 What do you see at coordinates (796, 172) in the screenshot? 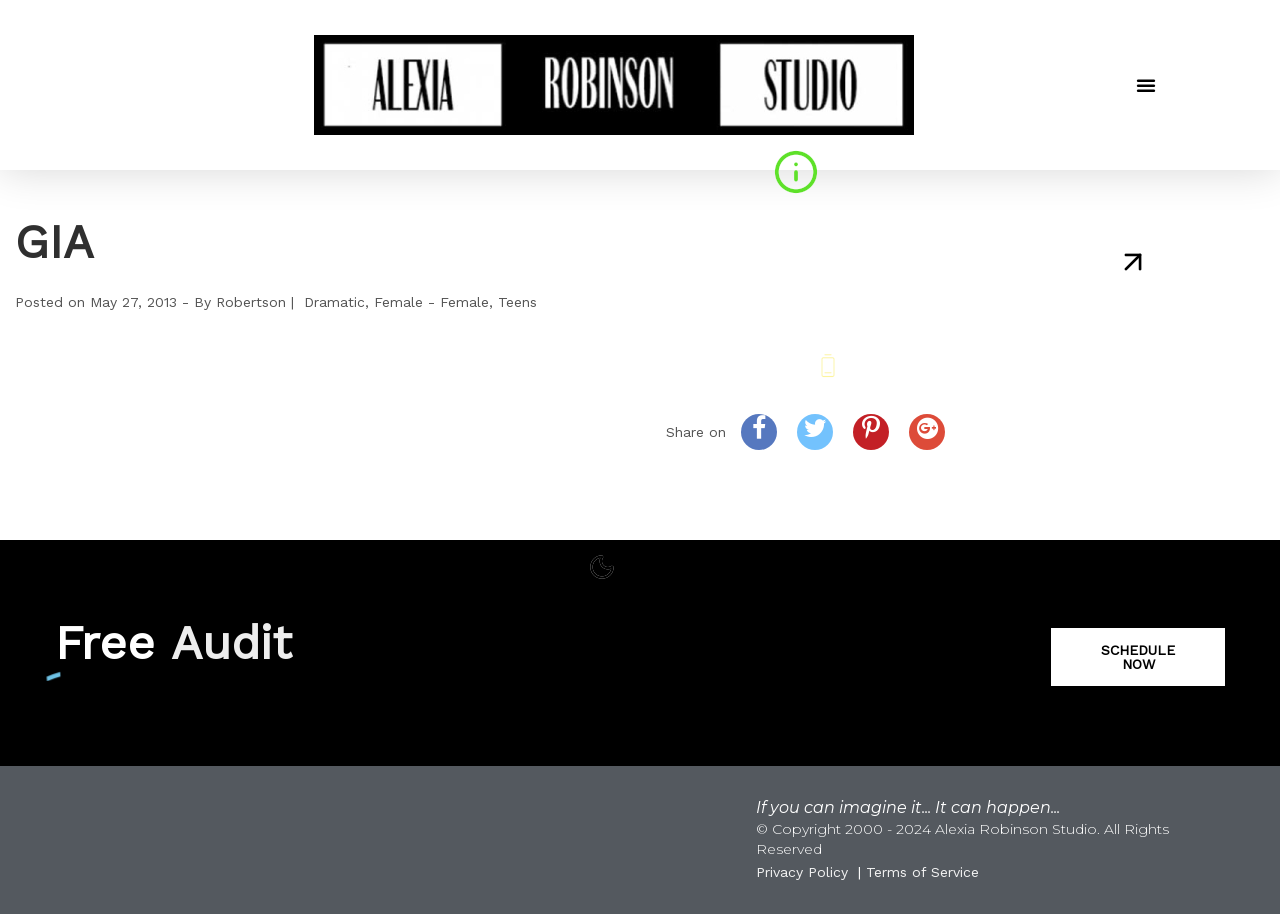
I see `view more information or details` at bounding box center [796, 172].